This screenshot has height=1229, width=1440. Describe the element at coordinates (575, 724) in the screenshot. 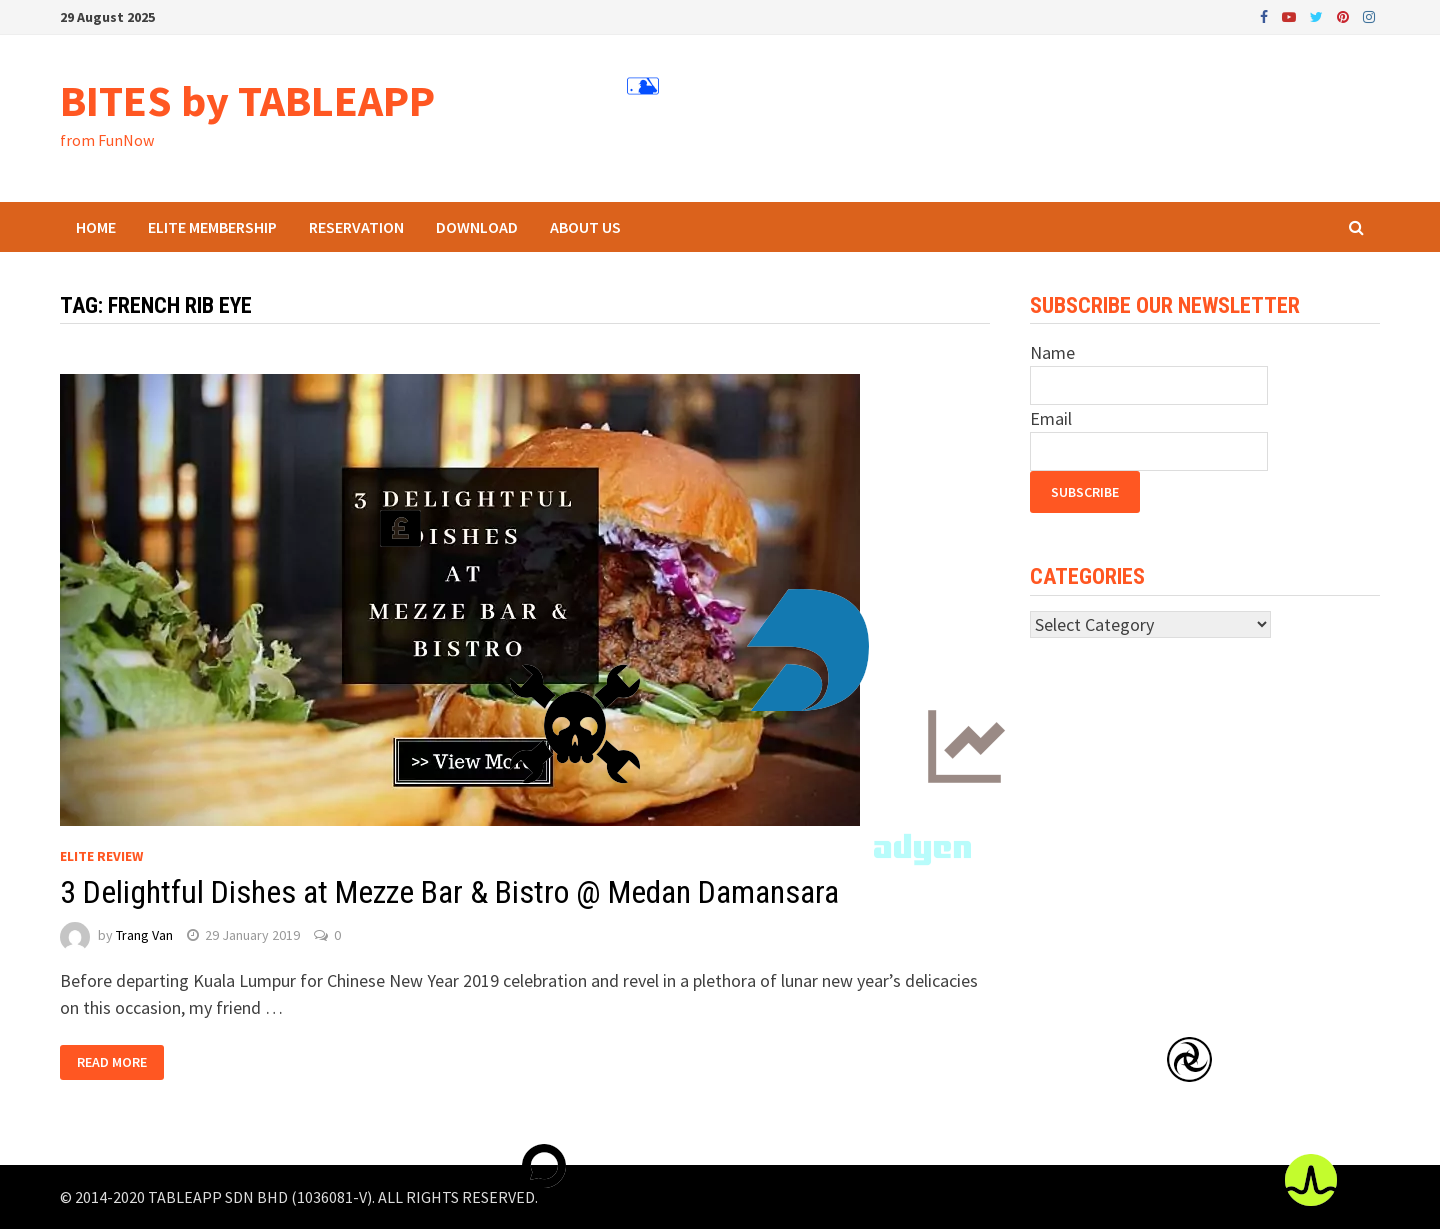

I see `visit hackaday website or community` at that location.